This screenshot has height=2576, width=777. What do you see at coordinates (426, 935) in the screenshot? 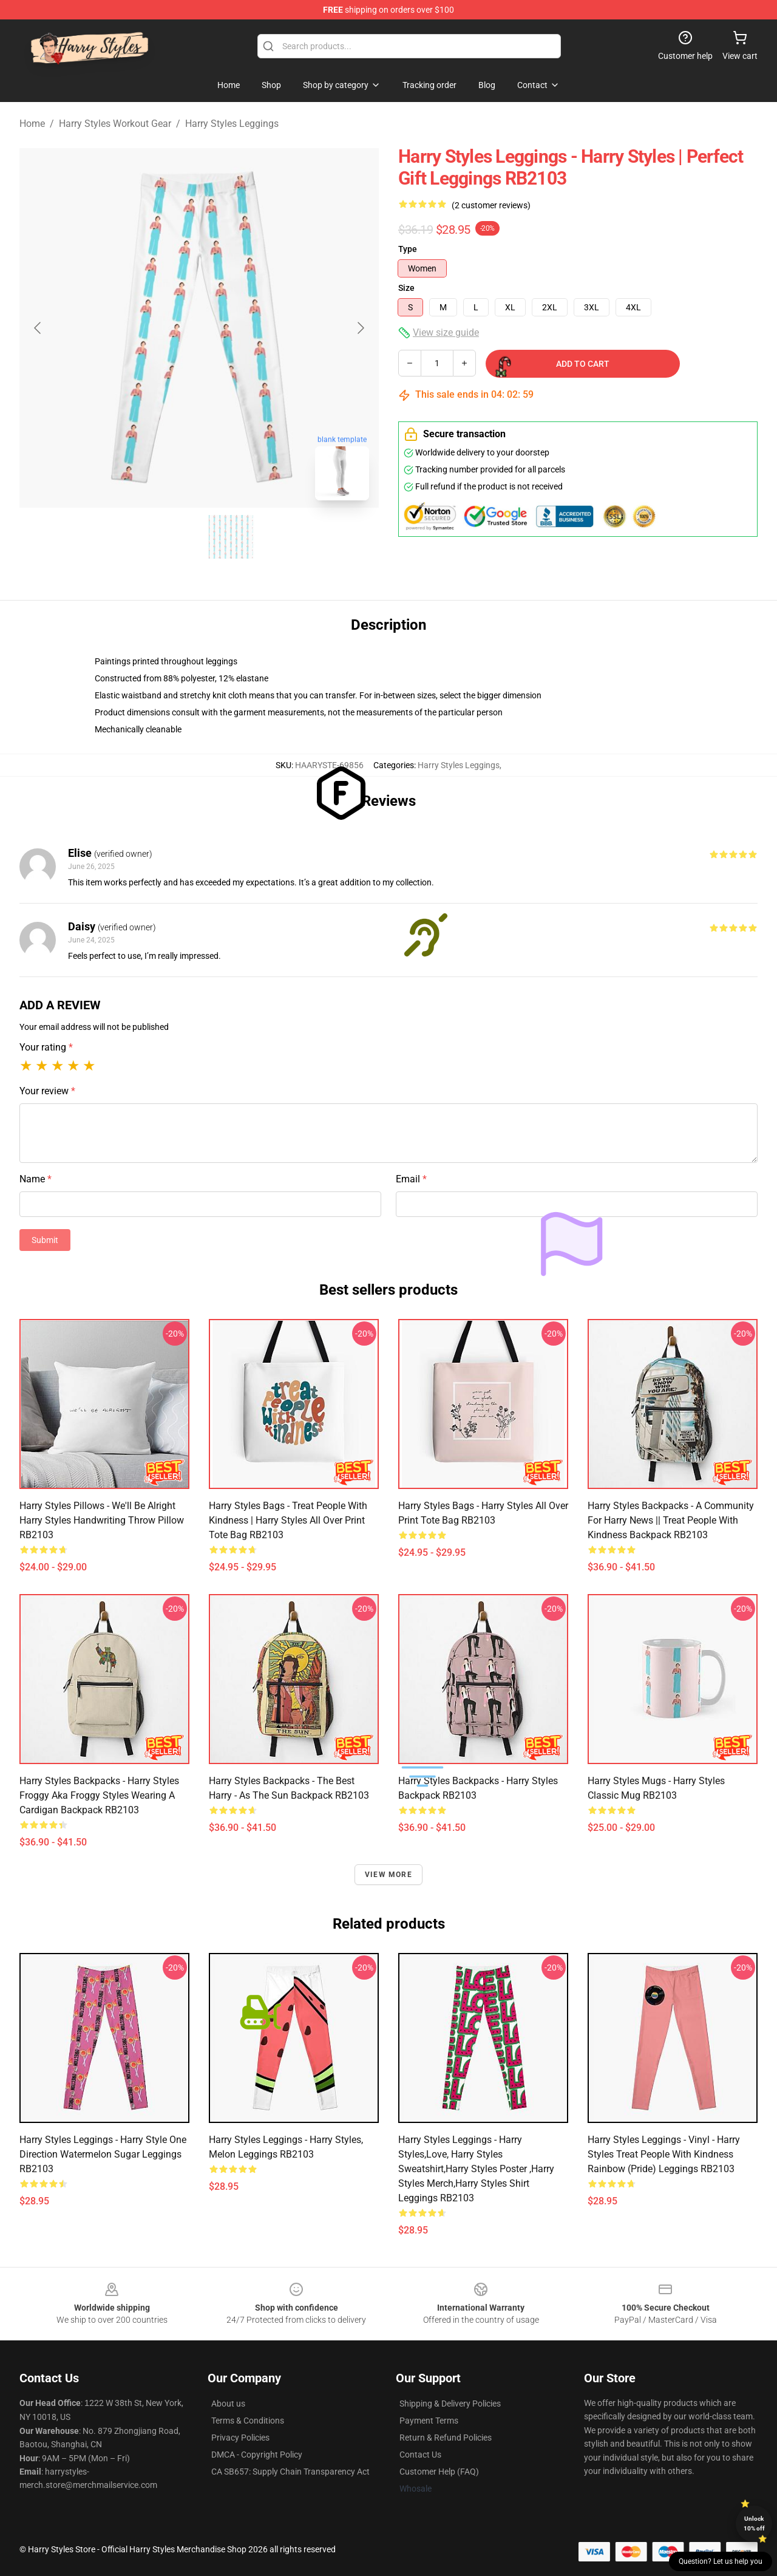
I see `indicates deaf or hard of hearing accessibility option` at bounding box center [426, 935].